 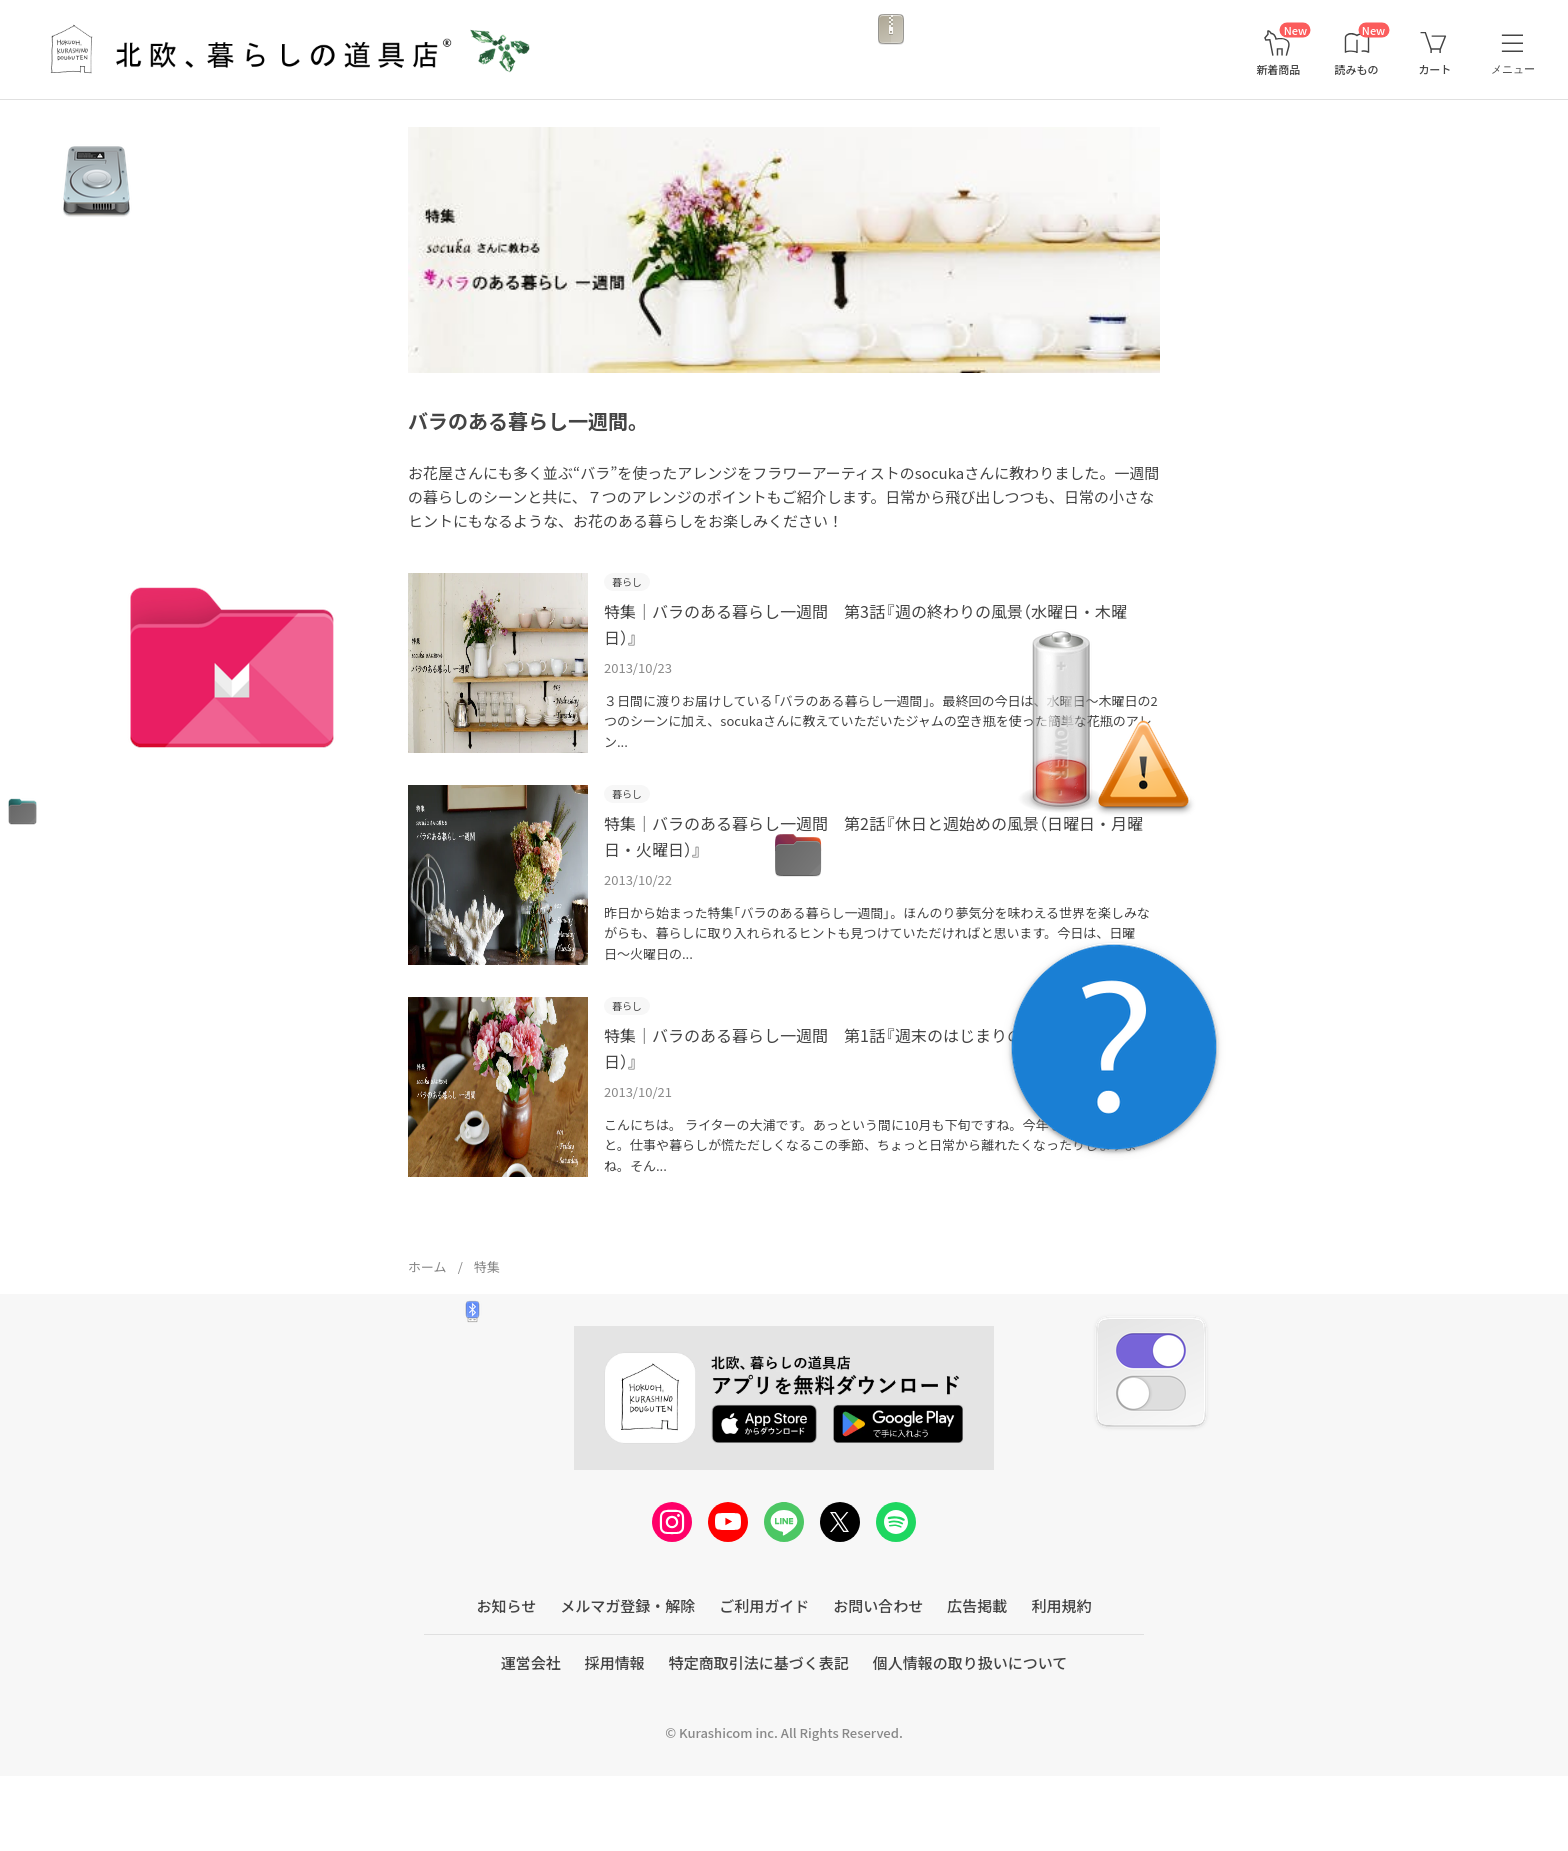 I want to click on open android marshmallow system folder, so click(x=231, y=673).